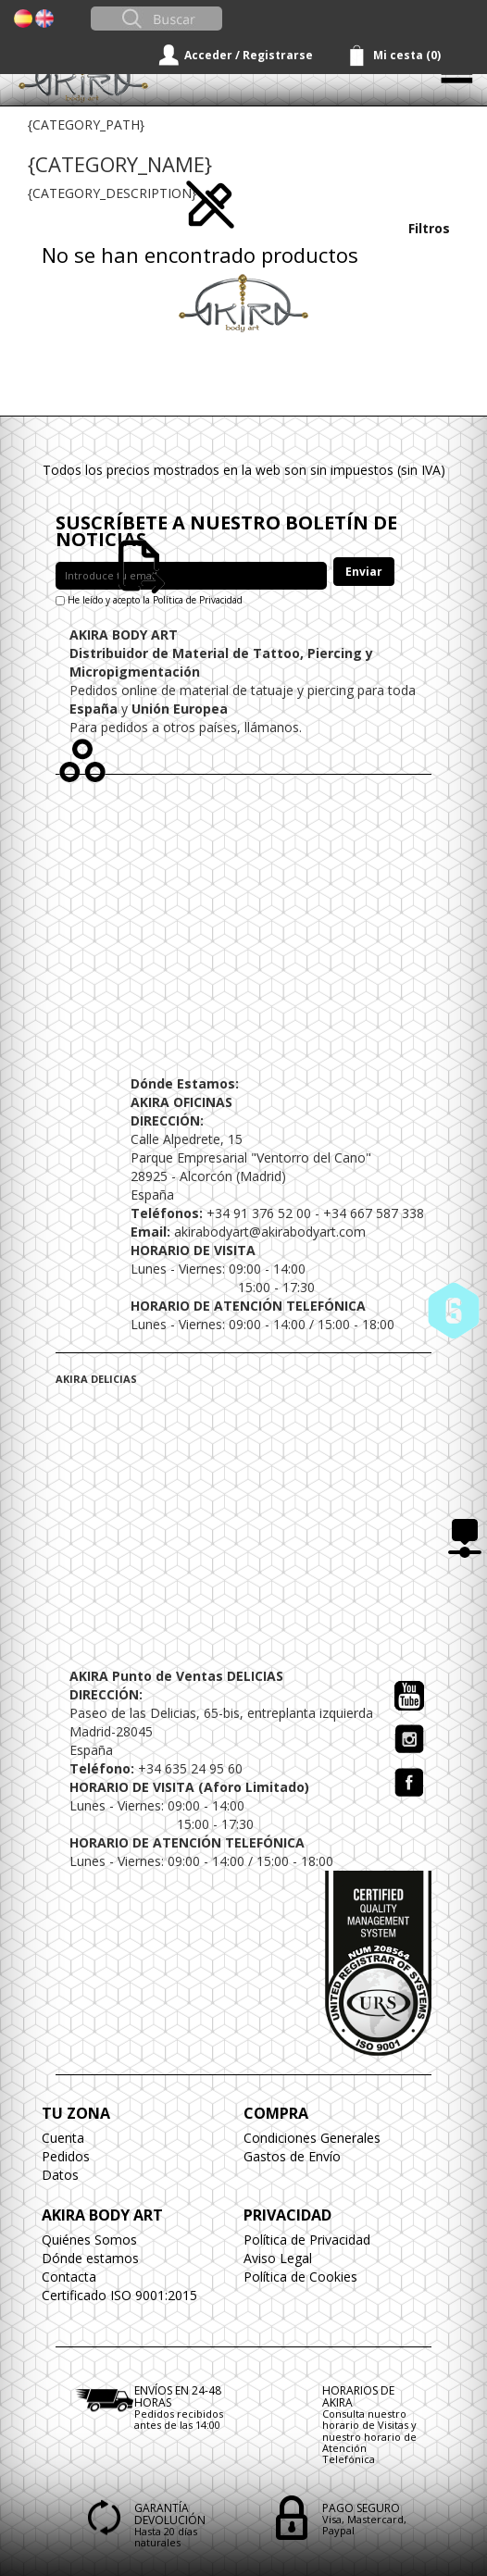 This screenshot has width=487, height=2576. What do you see at coordinates (139, 566) in the screenshot?
I see `export file to another location` at bounding box center [139, 566].